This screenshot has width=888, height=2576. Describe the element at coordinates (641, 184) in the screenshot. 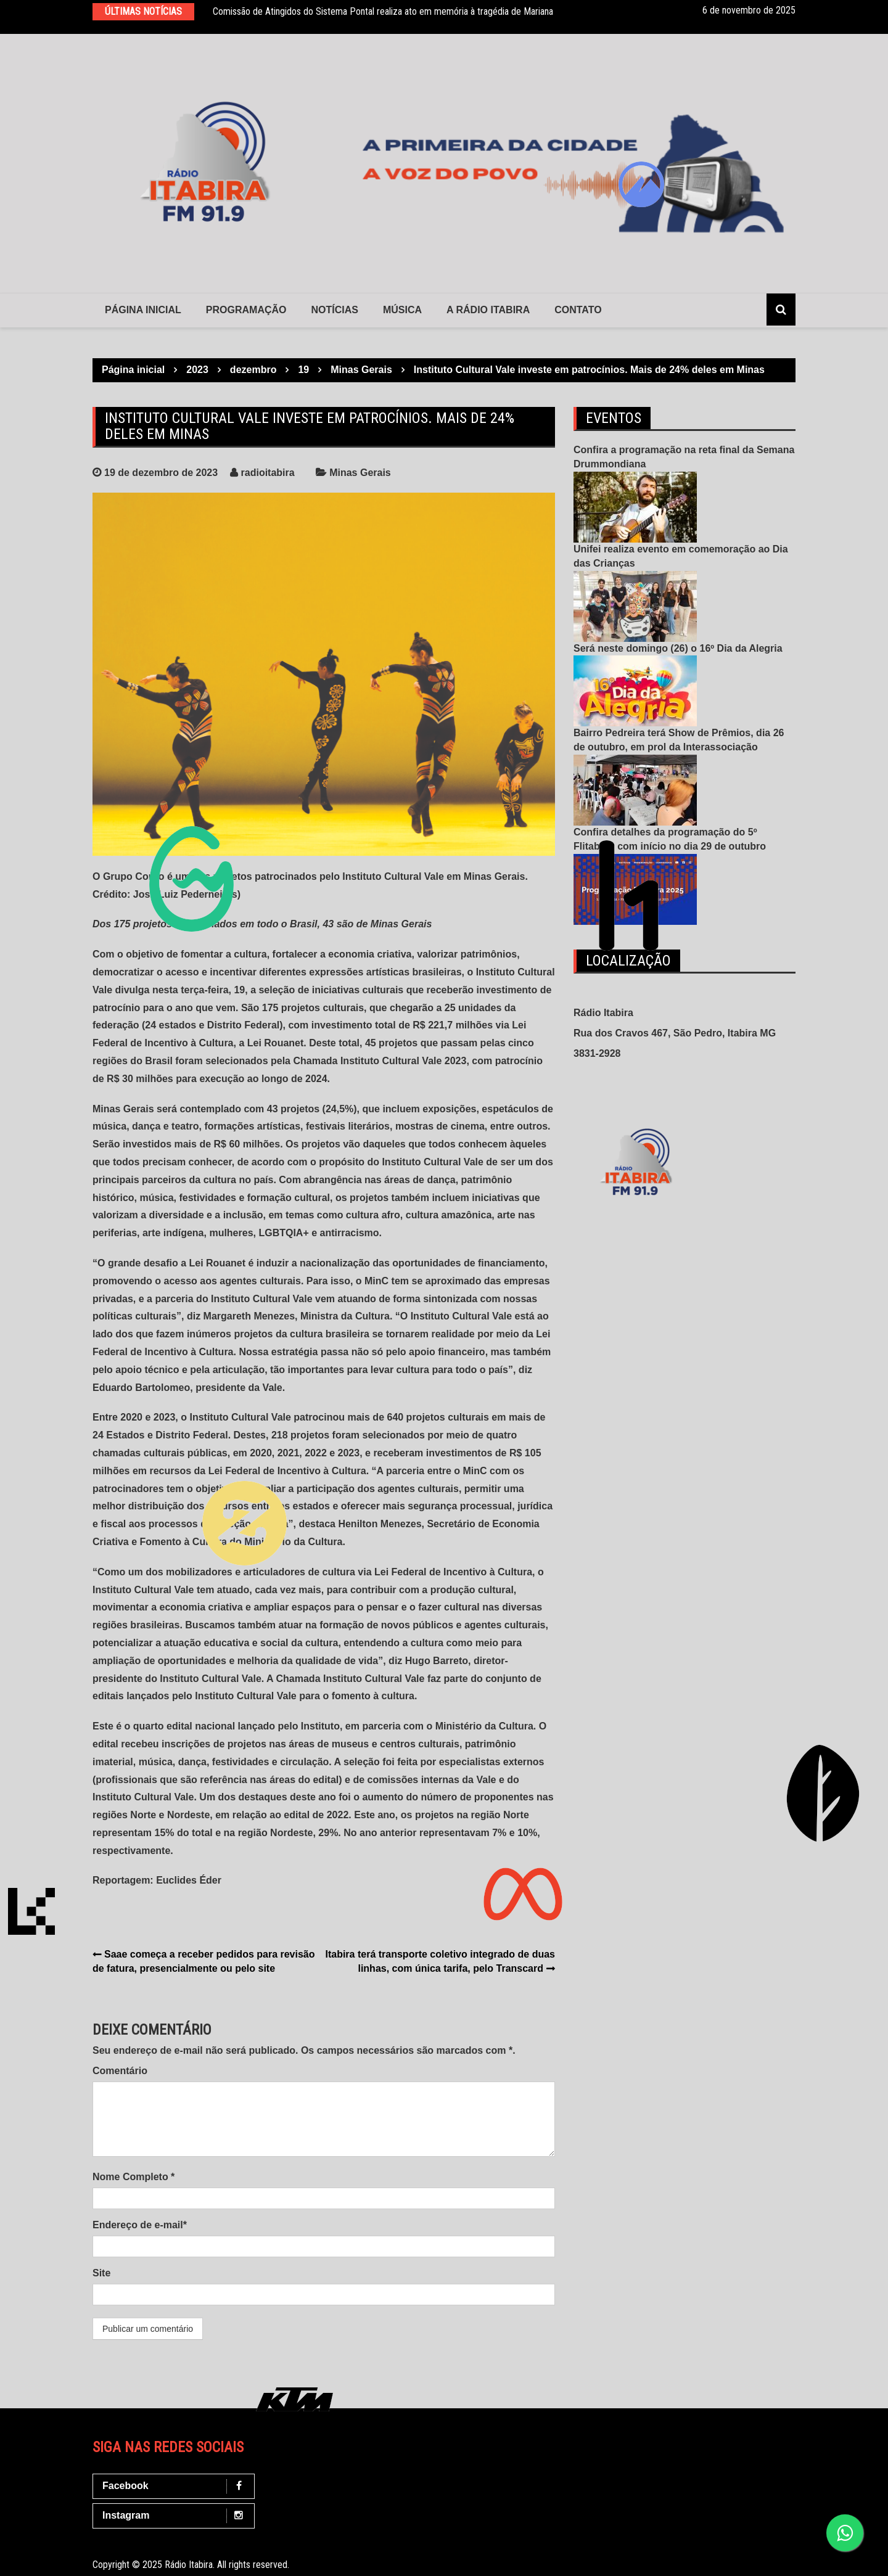

I see `cinnamon desktop environment logo` at that location.